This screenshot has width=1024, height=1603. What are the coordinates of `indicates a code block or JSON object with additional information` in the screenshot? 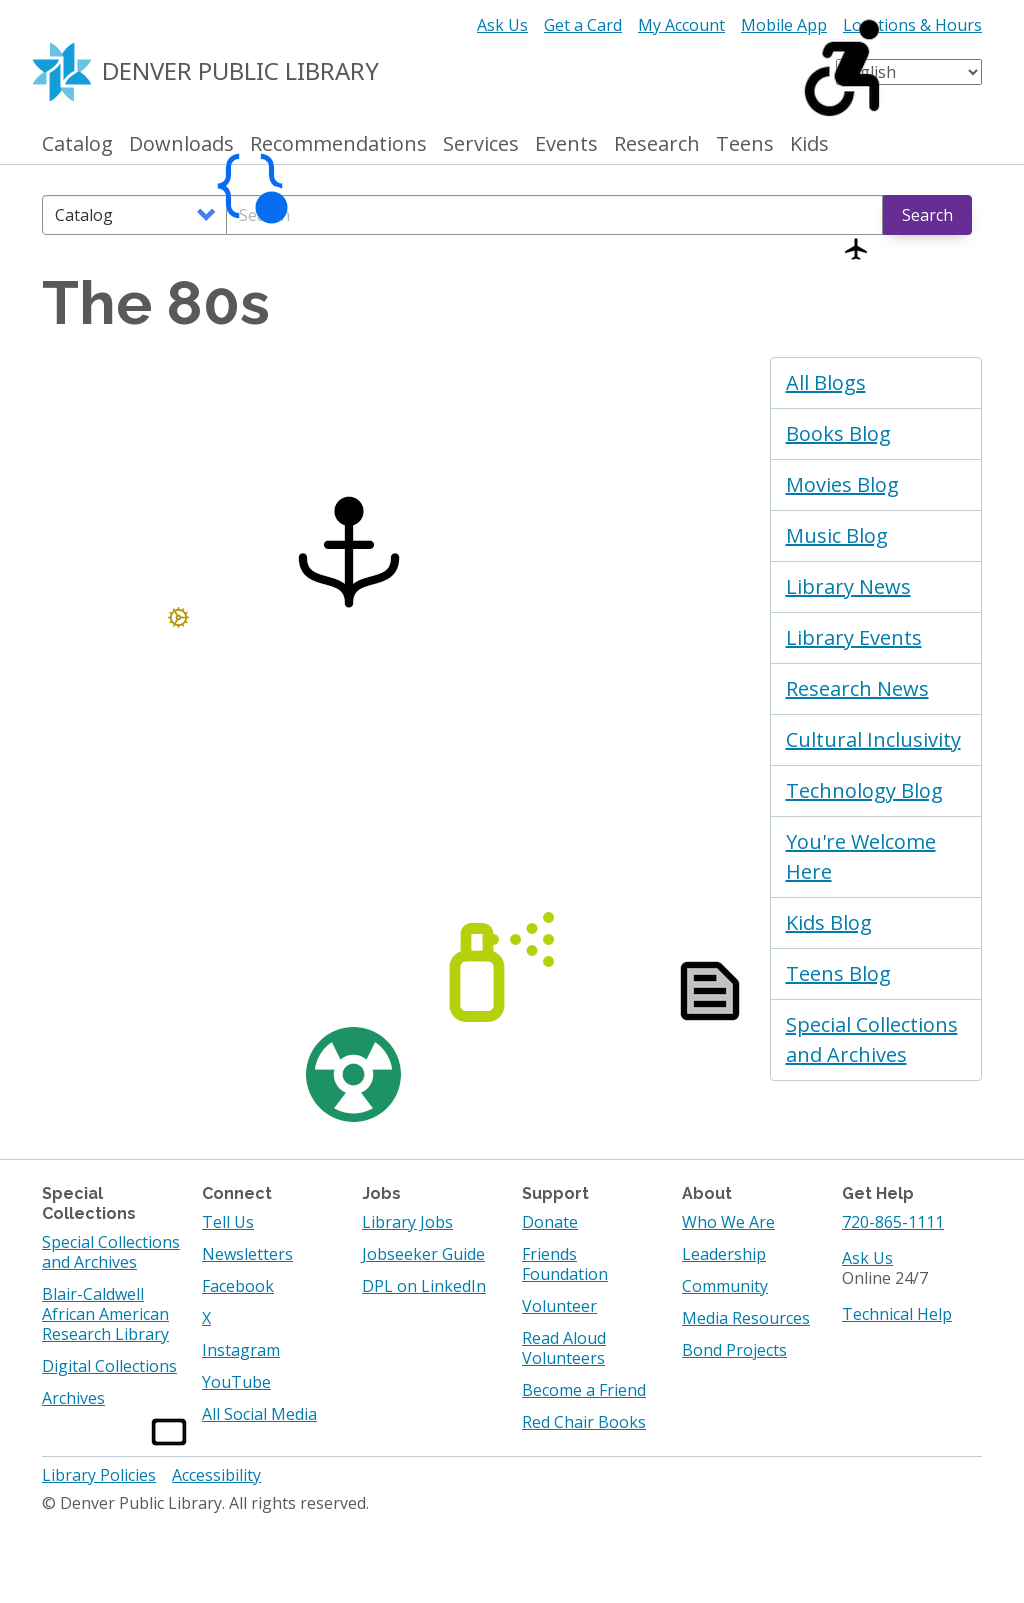 It's located at (250, 186).